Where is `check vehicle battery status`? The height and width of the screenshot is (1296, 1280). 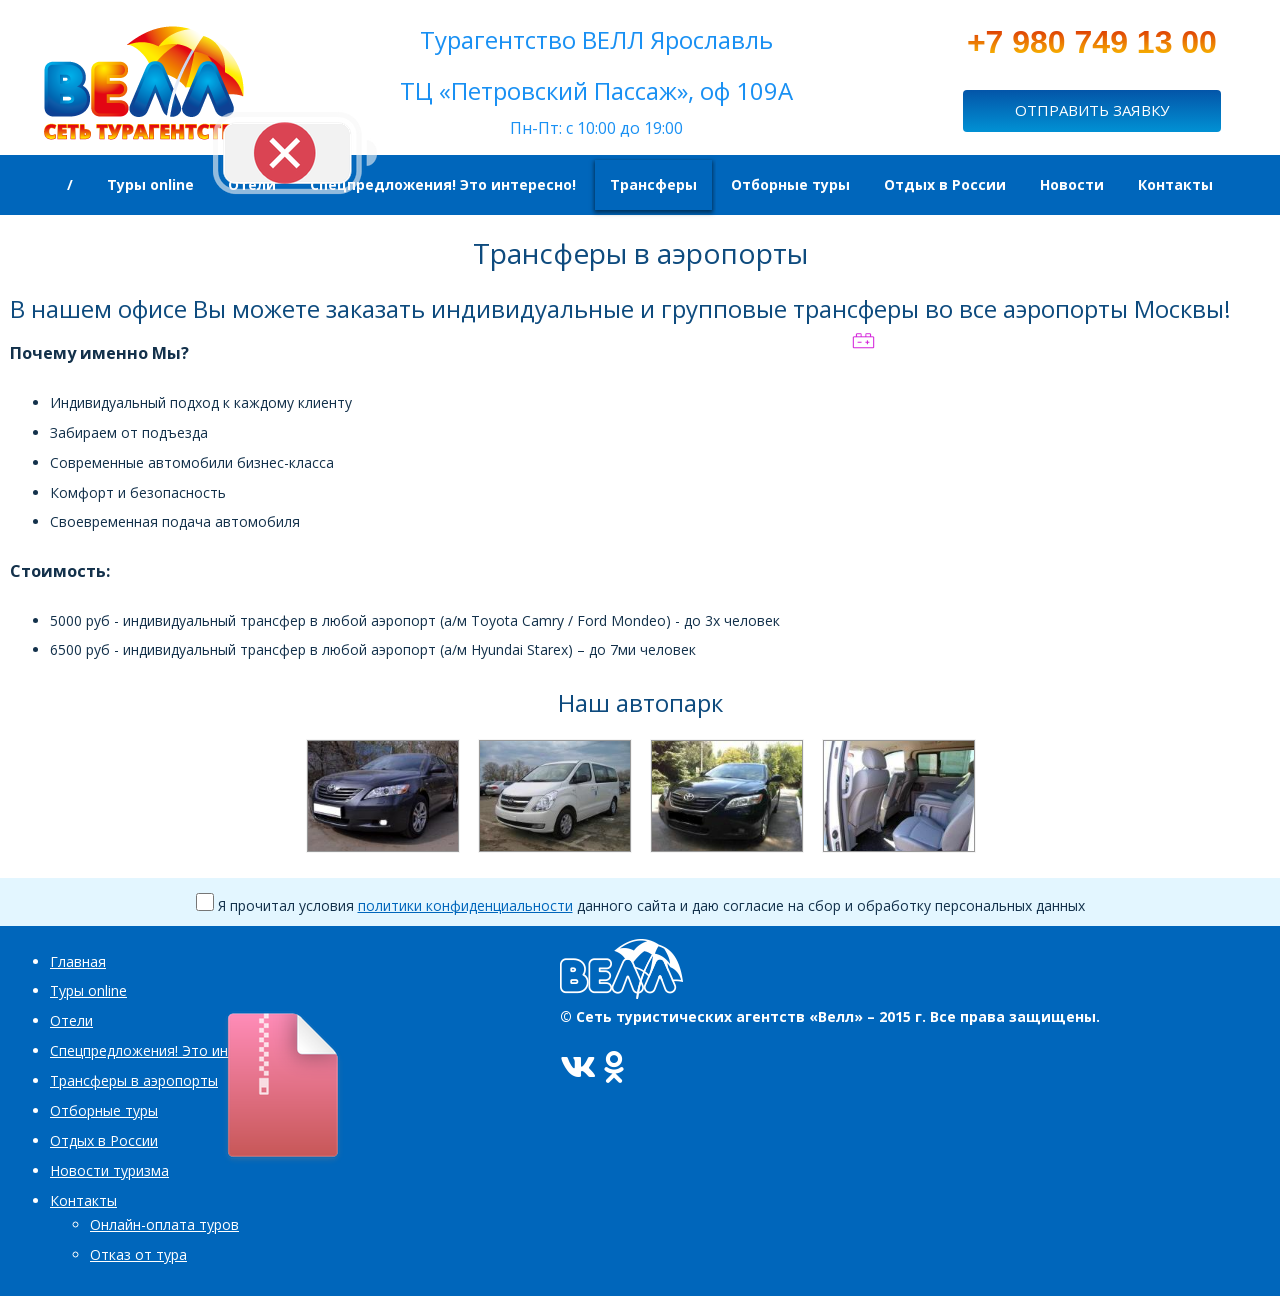
check vehicle battery status is located at coordinates (863, 341).